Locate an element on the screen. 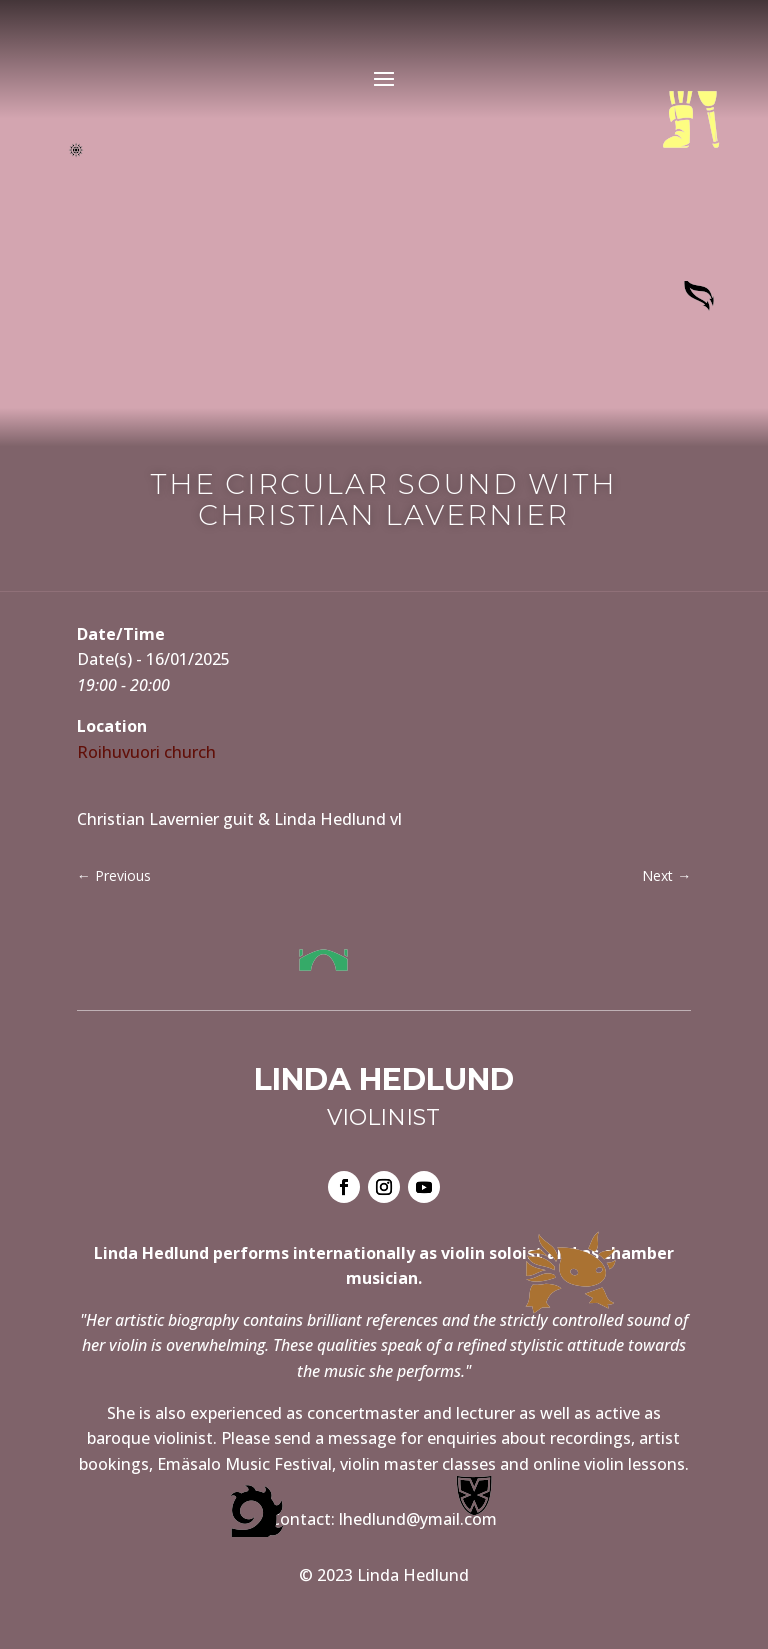  equip a peg leg accessory for your character is located at coordinates (691, 119).